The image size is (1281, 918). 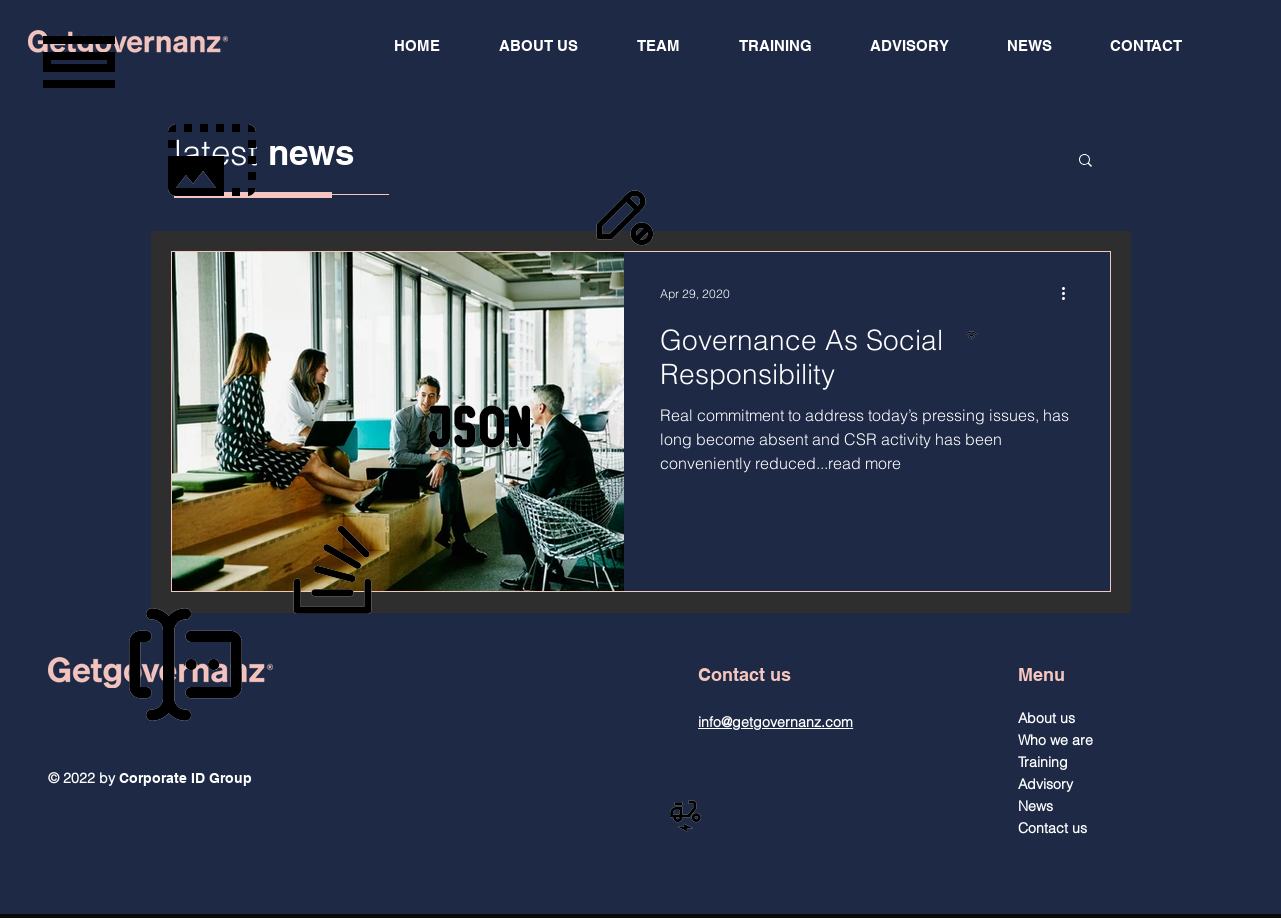 I want to click on visit stack overflow for programming help, so click(x=332, y=571).